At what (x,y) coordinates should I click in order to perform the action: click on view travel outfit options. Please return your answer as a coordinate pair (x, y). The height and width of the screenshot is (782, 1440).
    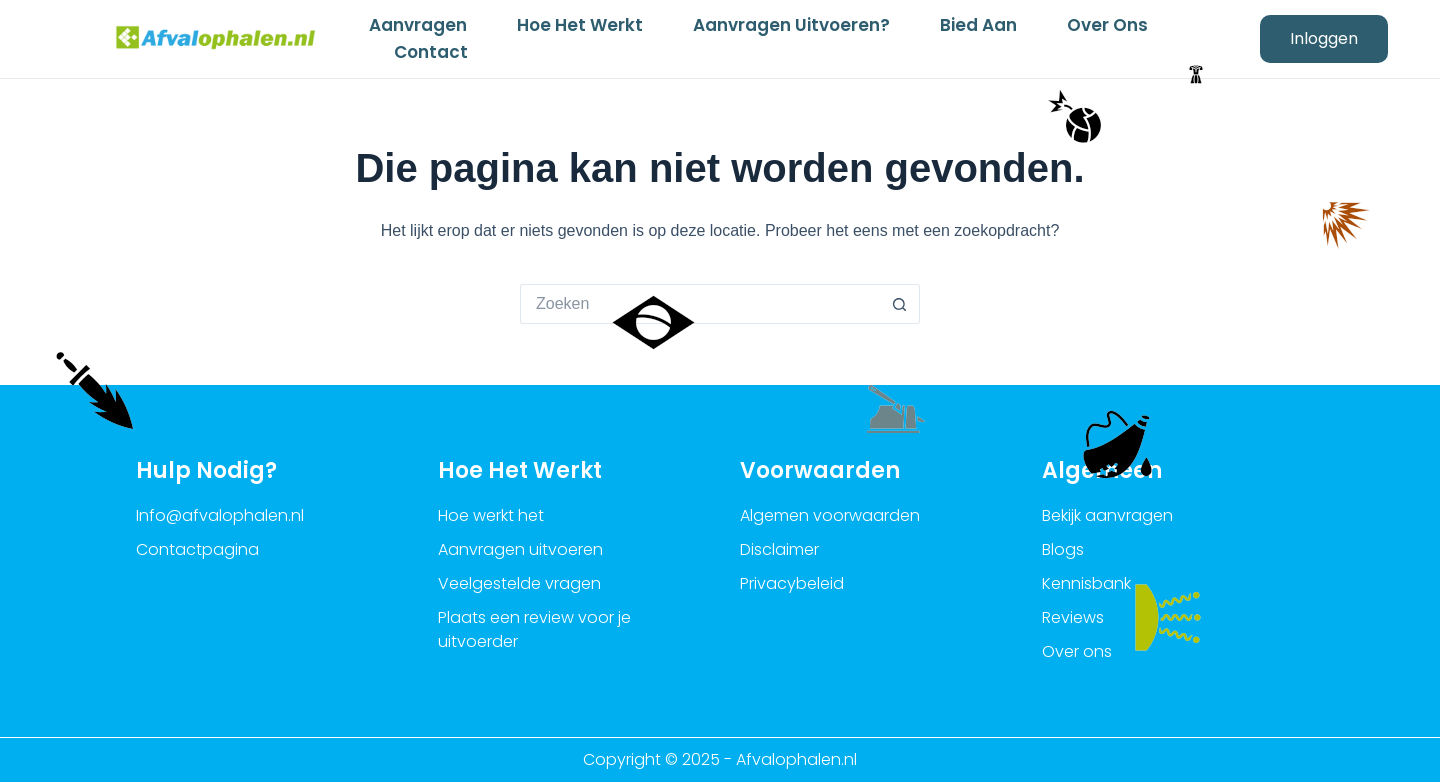
    Looking at the image, I should click on (1196, 74).